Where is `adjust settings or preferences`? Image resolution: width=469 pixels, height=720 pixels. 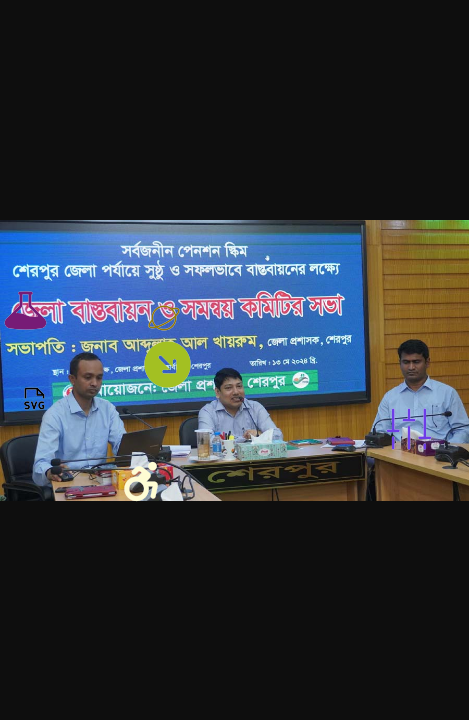 adjust settings or preferences is located at coordinates (409, 429).